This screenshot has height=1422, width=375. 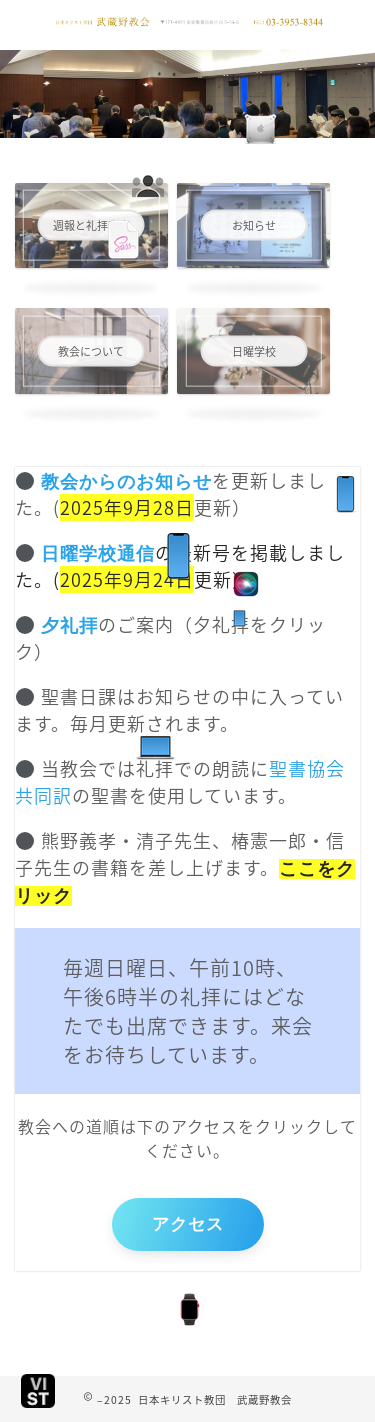 I want to click on indicates a sass stylesheet file, so click(x=123, y=239).